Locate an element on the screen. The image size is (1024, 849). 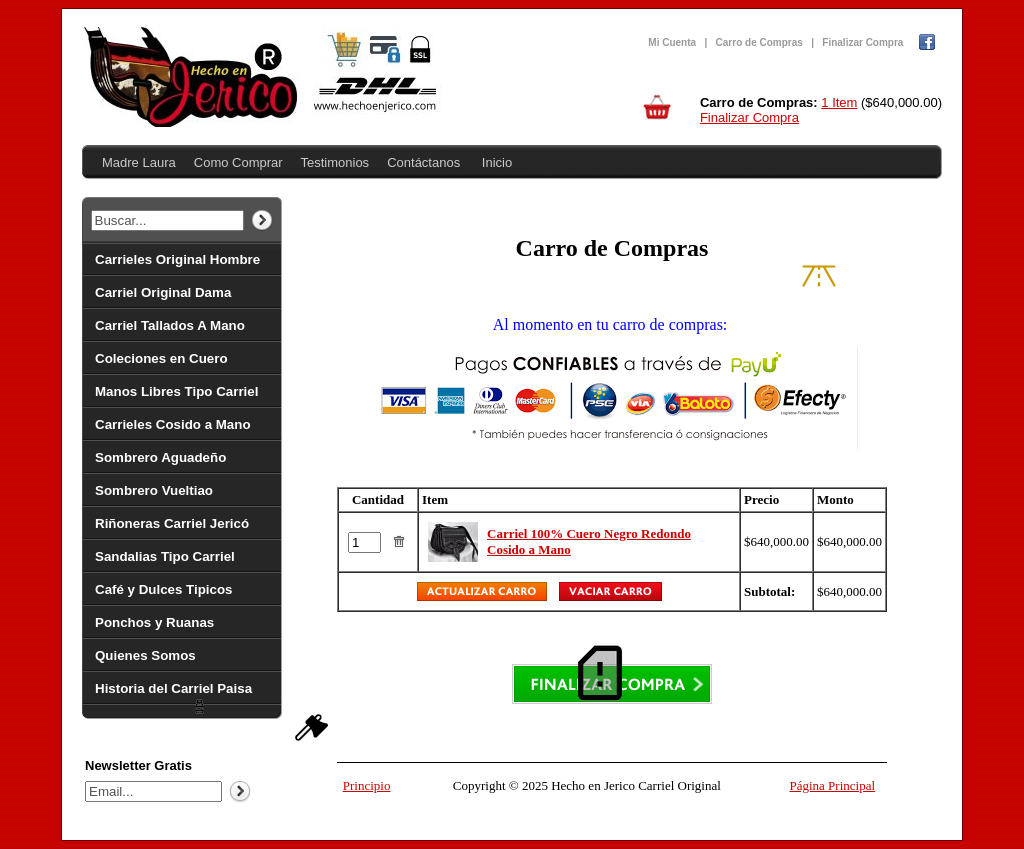
view vaccine or medication information is located at coordinates (199, 706).